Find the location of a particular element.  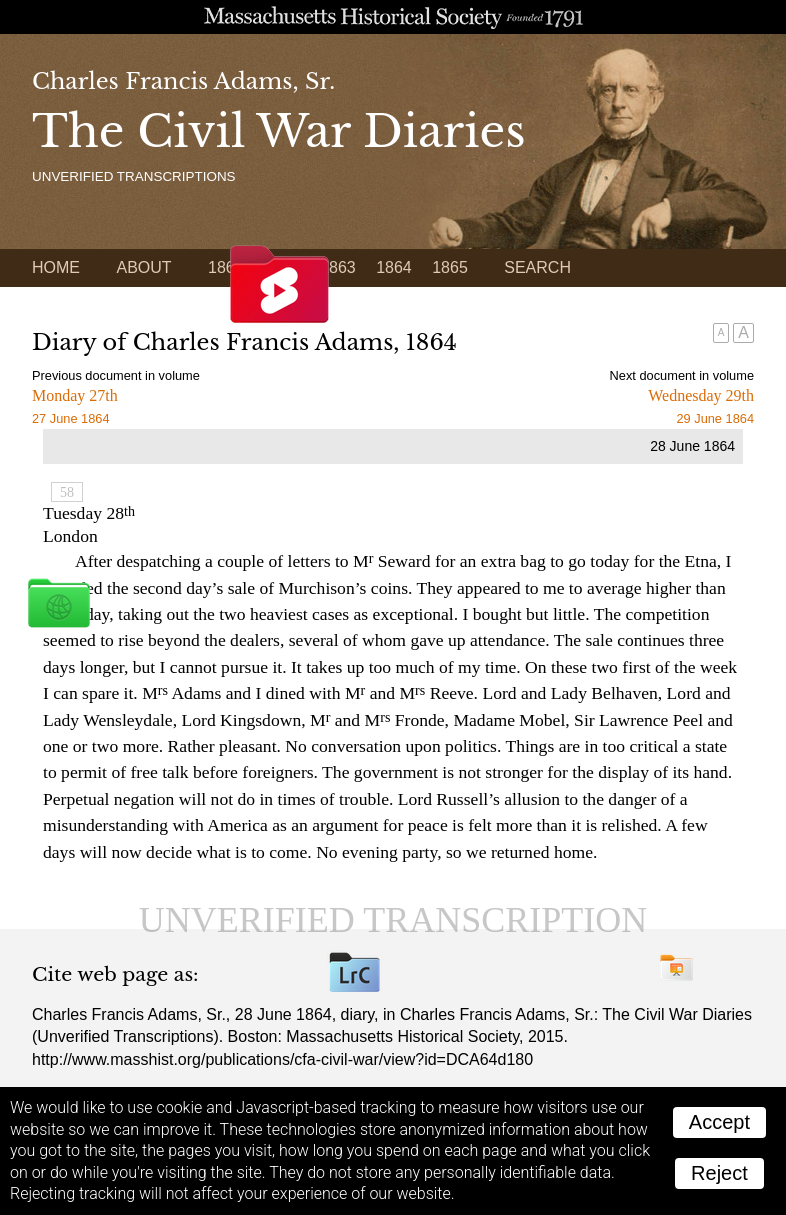

open folder containing LibreOffice Impress presentations is located at coordinates (676, 968).